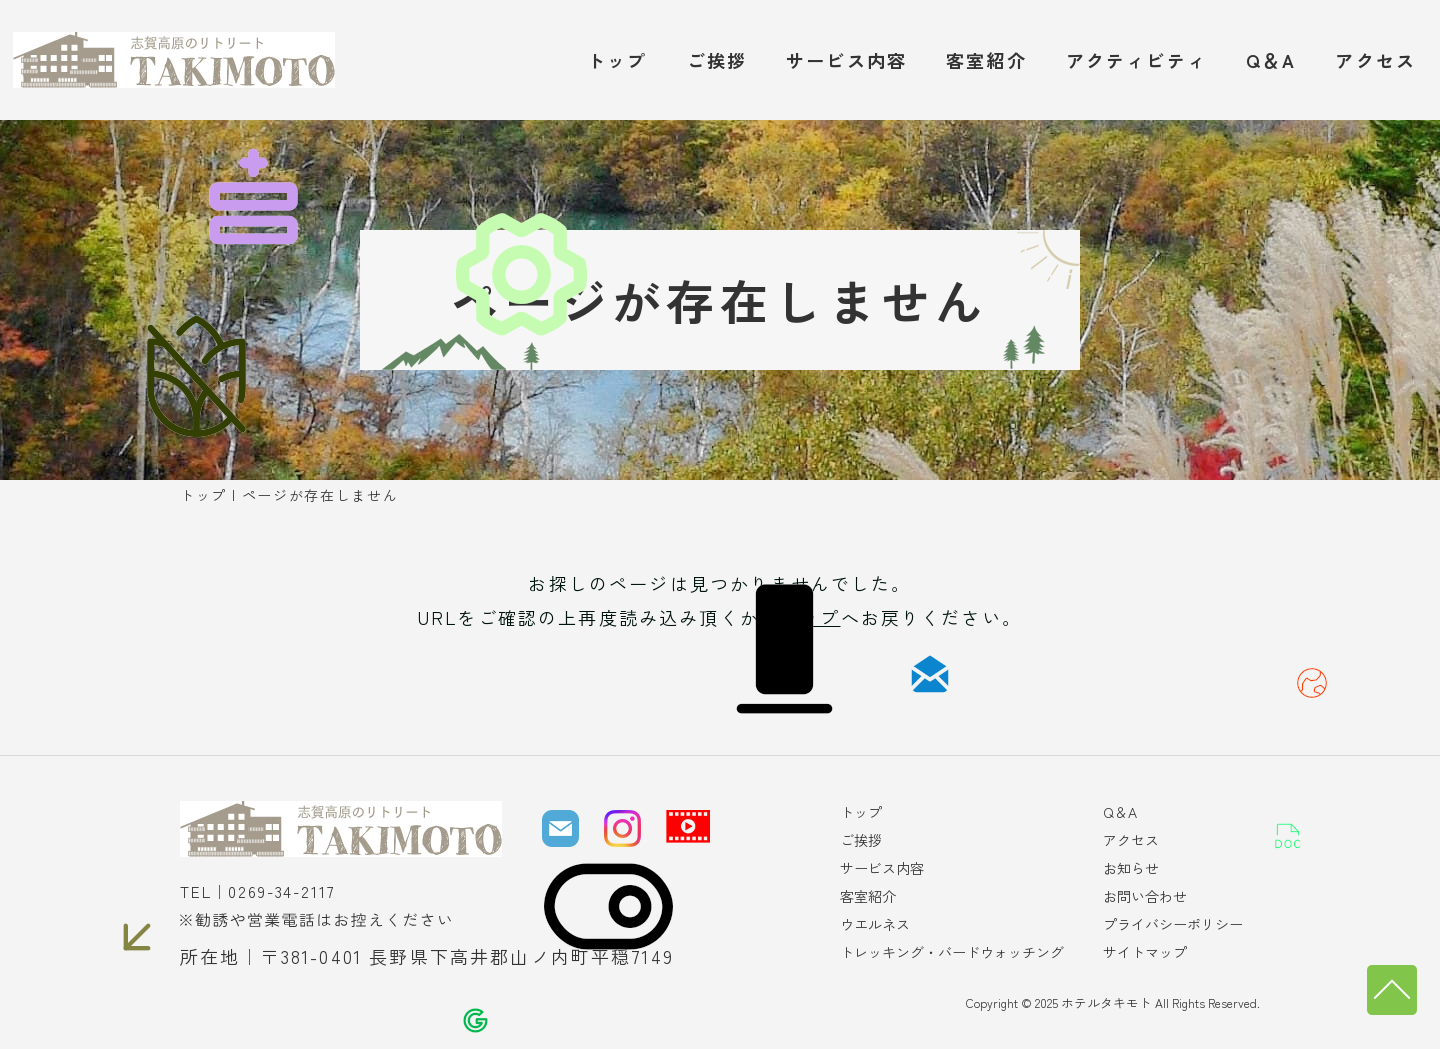  I want to click on toggle switch in the on/enabled position, so click(608, 906).